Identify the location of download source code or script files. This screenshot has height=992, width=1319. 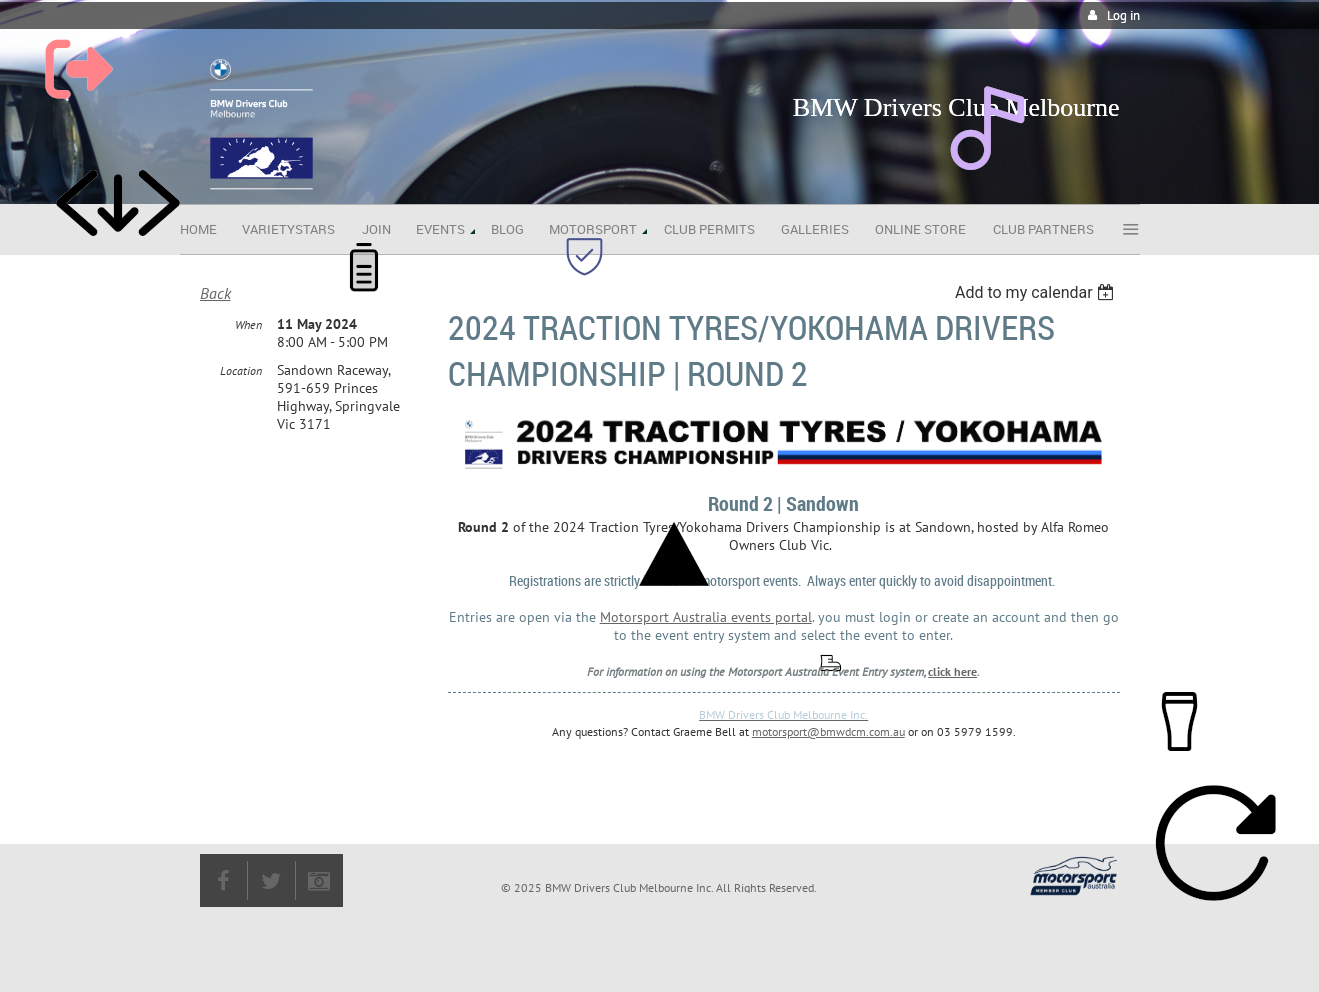
(118, 203).